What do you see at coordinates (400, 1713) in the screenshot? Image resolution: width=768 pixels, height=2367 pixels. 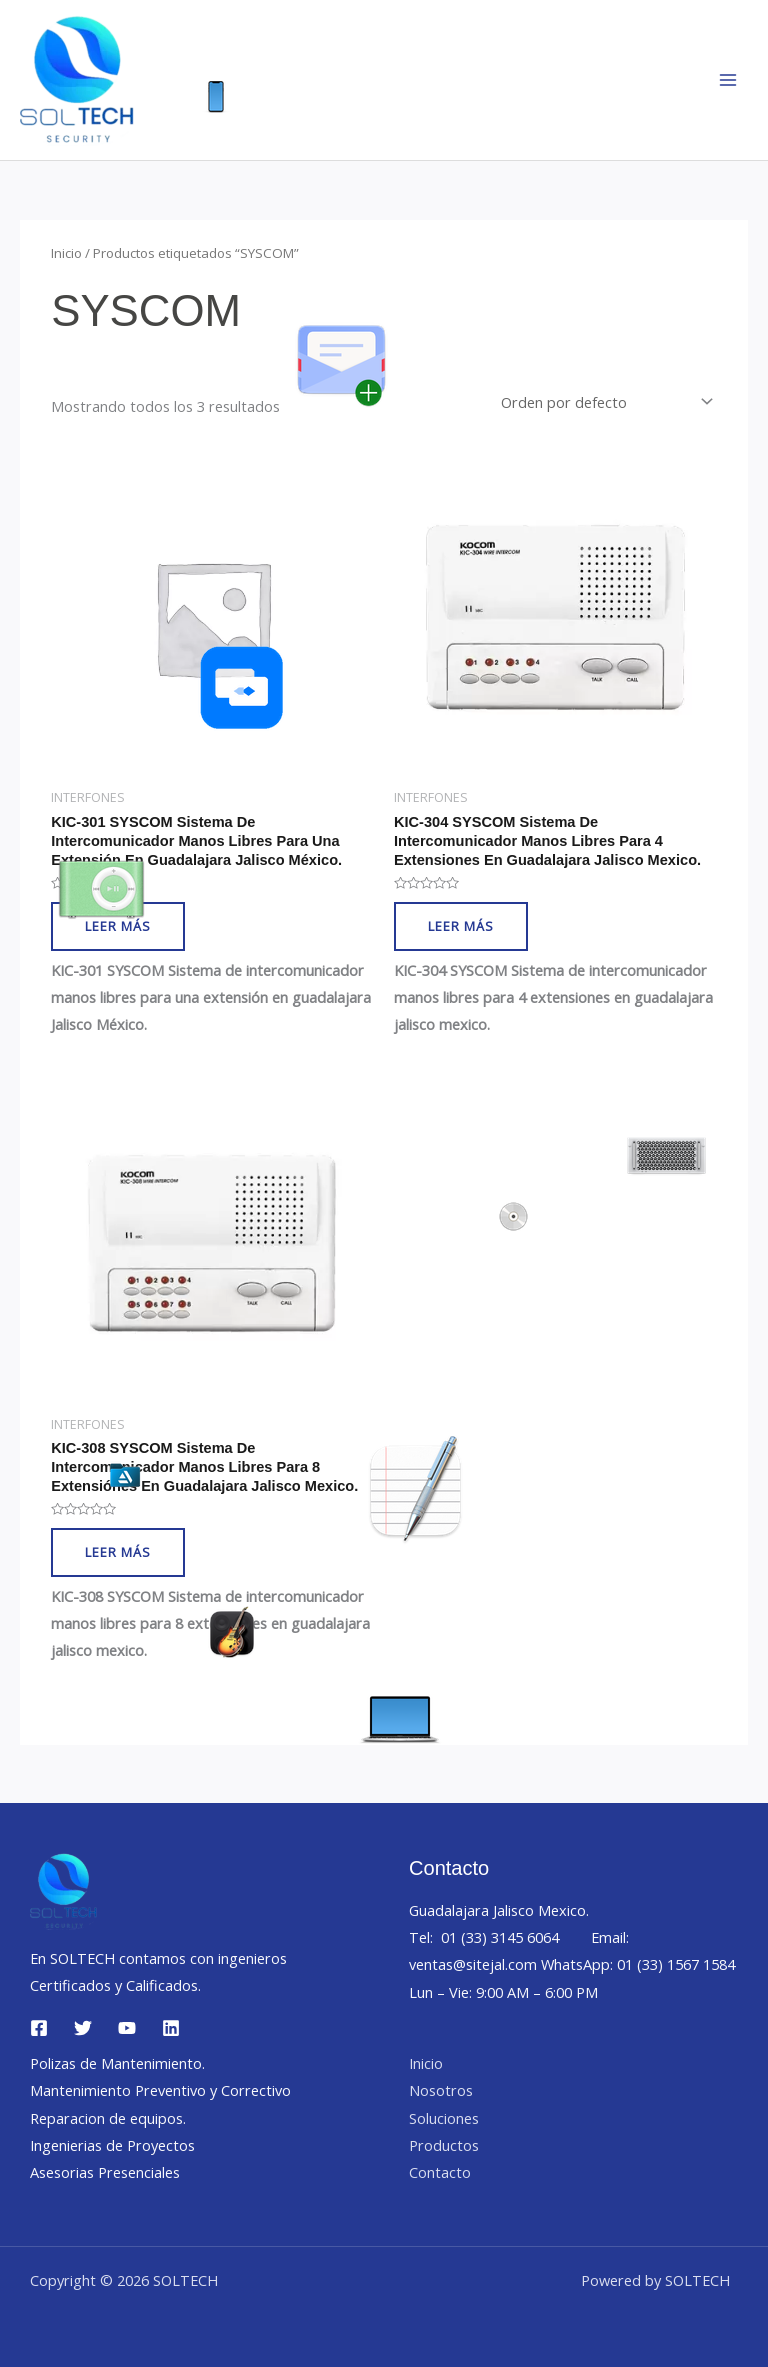 I see `represents this macbook air in system settings` at bounding box center [400, 1713].